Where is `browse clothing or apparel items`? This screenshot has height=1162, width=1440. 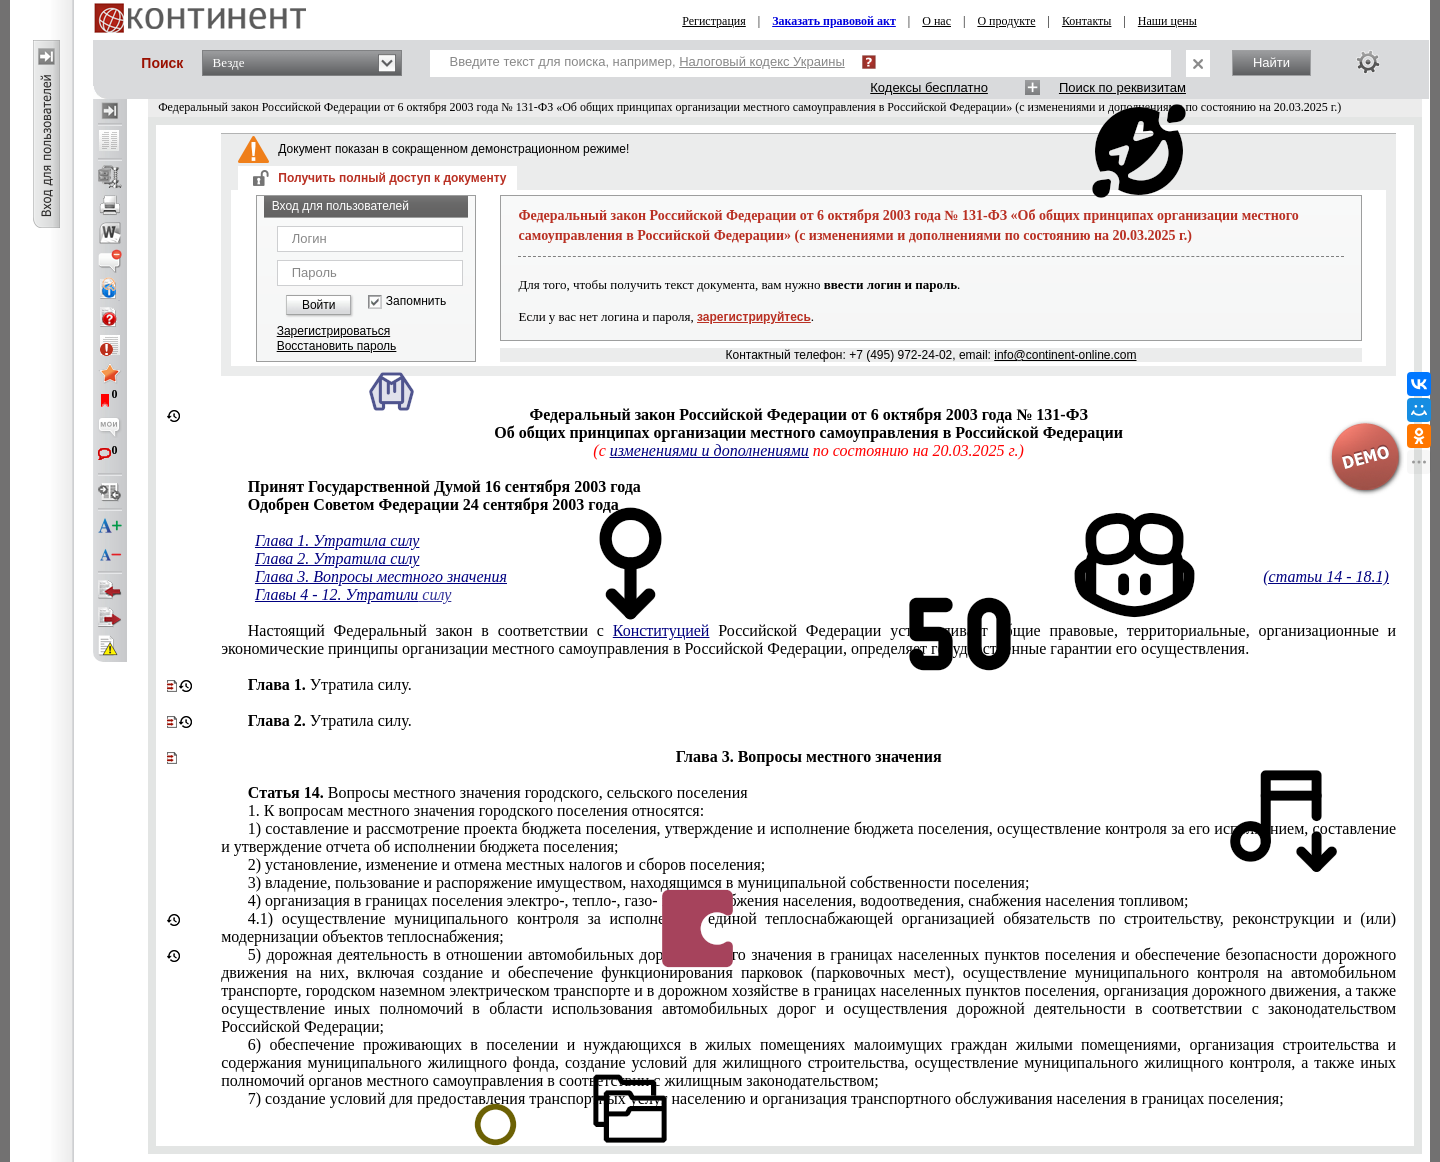
browse clothing or apparel items is located at coordinates (391, 391).